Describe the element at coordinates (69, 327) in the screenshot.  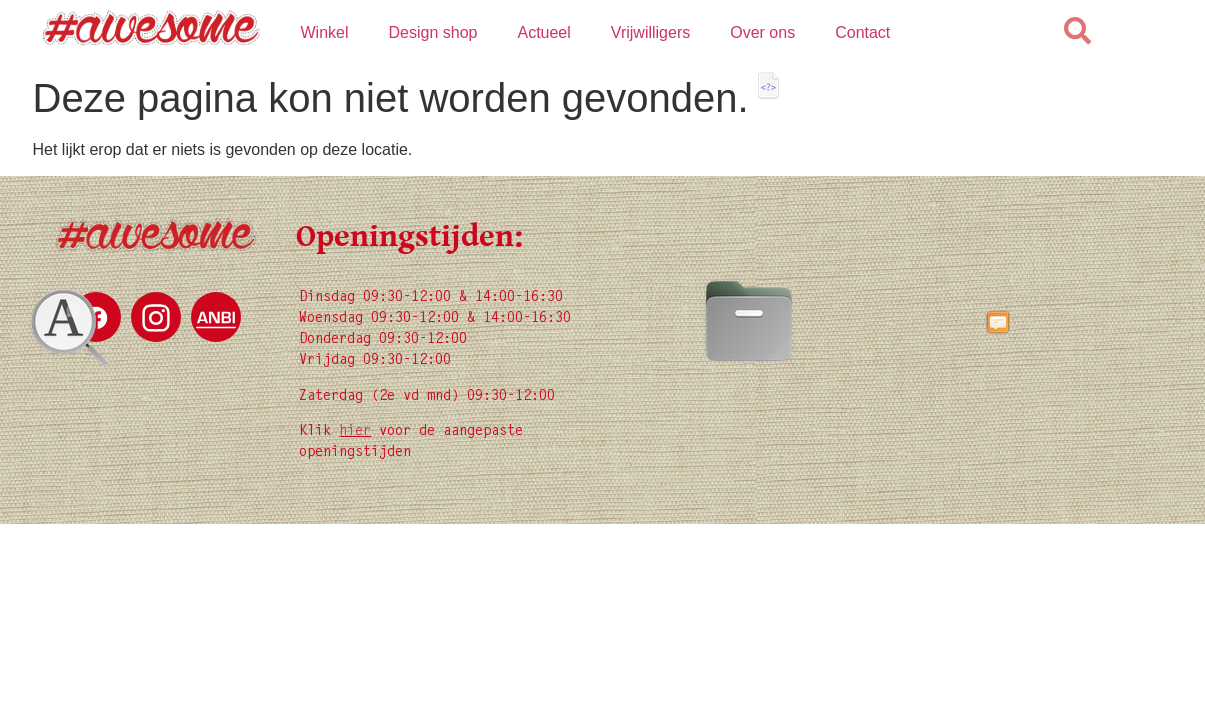
I see `search within emails or messages` at that location.